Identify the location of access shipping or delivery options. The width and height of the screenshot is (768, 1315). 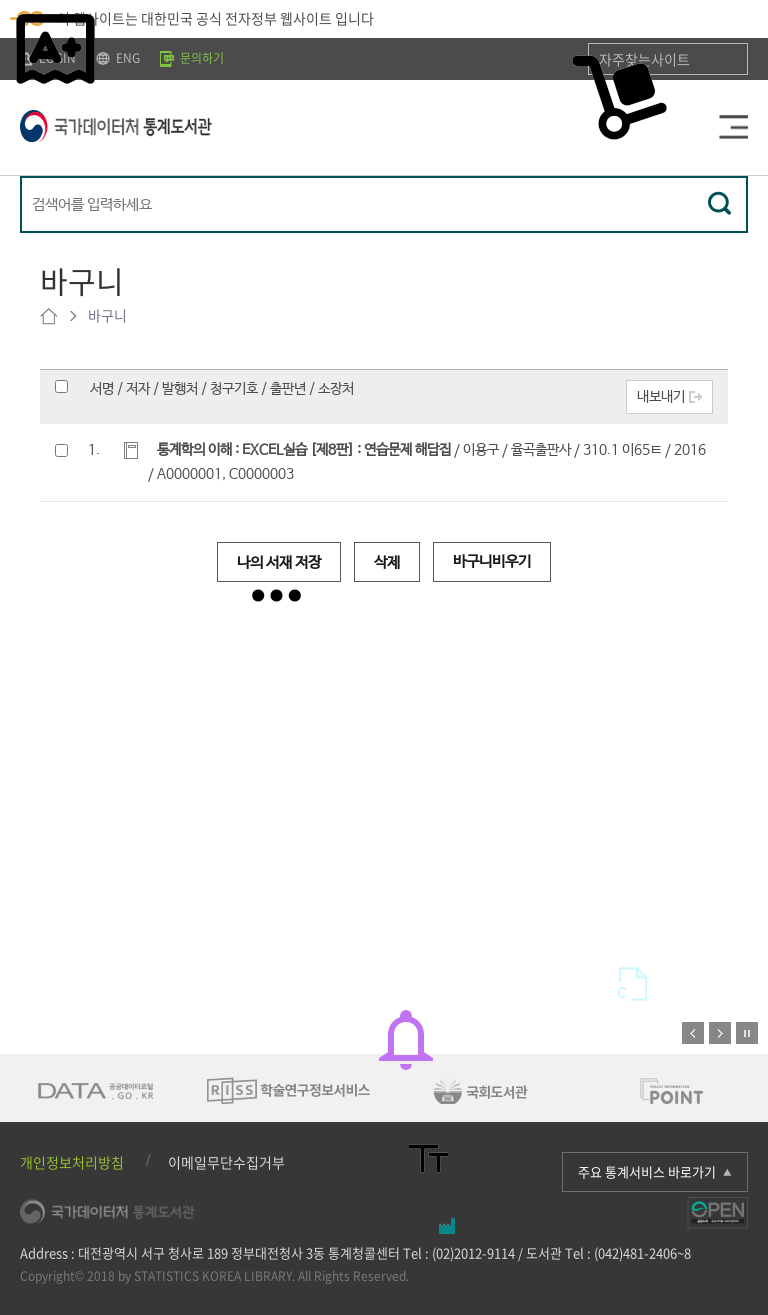
(619, 97).